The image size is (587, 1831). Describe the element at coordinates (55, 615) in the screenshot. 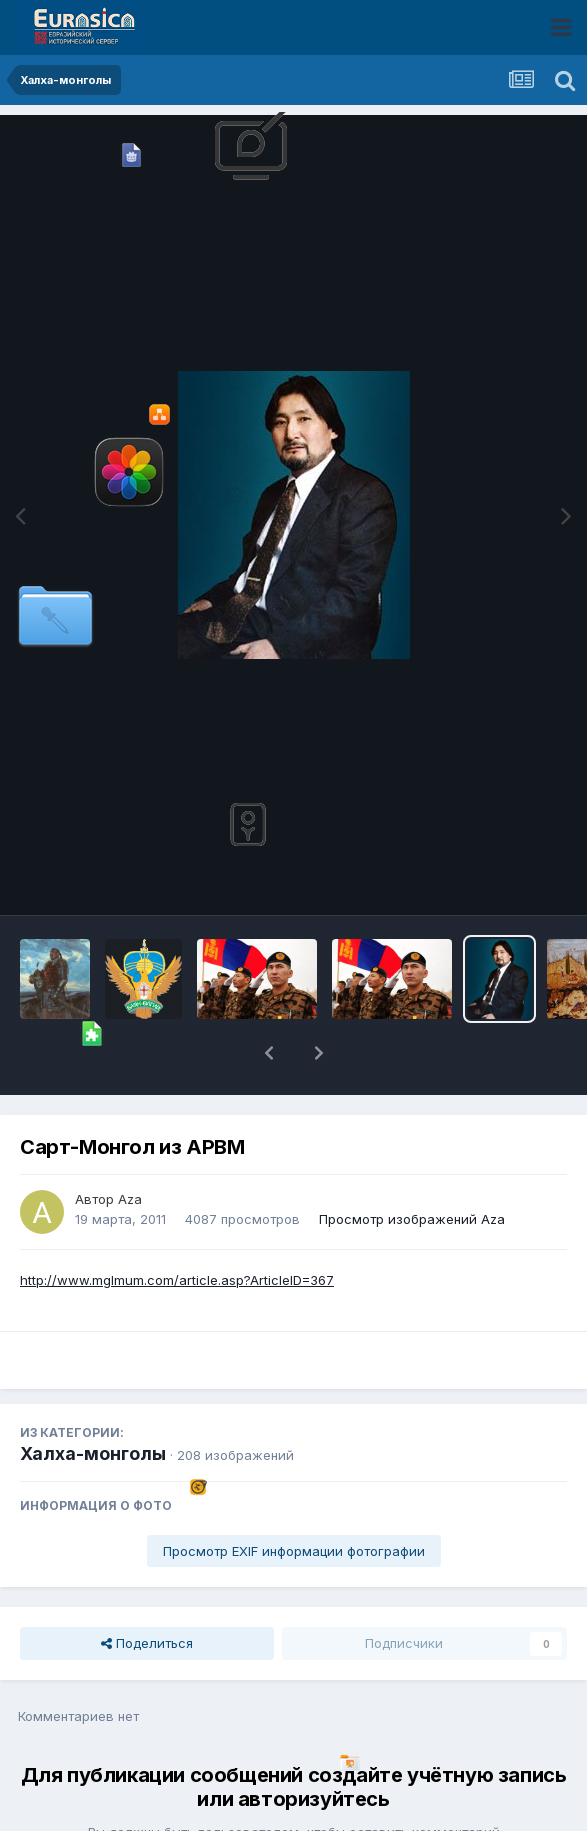

I see `folder containing color picker or eyedropper tool assets` at that location.